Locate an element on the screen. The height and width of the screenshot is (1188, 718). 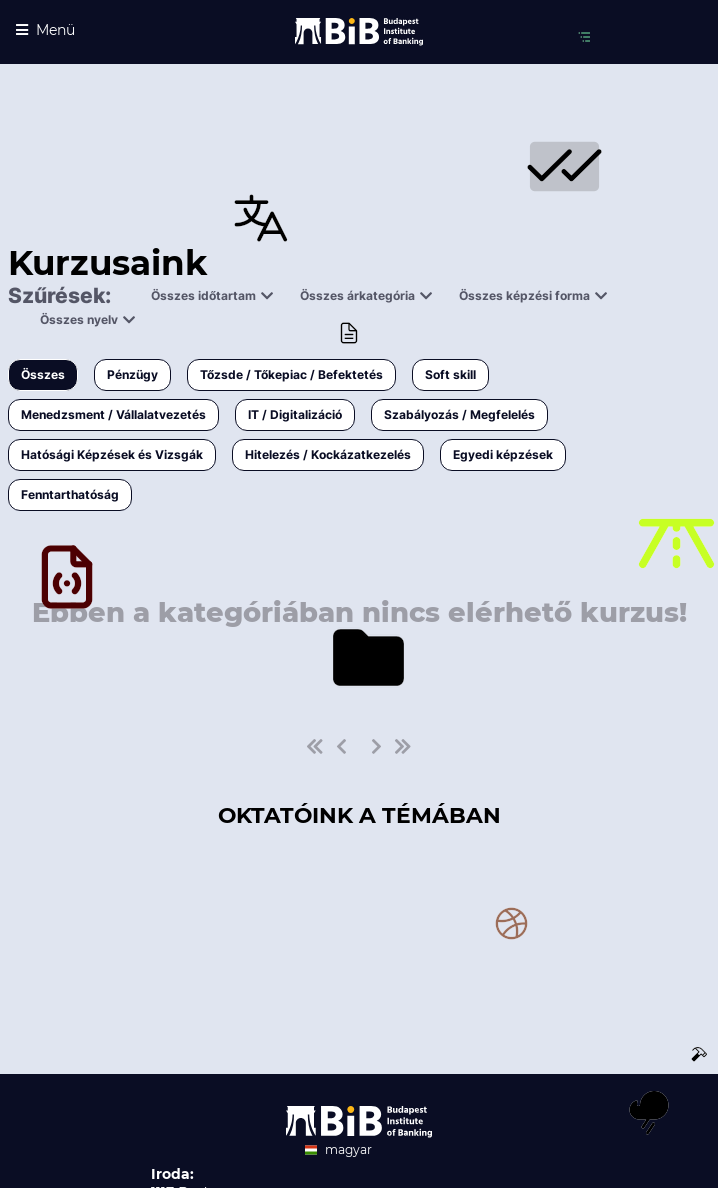
view dribbble profile is located at coordinates (511, 923).